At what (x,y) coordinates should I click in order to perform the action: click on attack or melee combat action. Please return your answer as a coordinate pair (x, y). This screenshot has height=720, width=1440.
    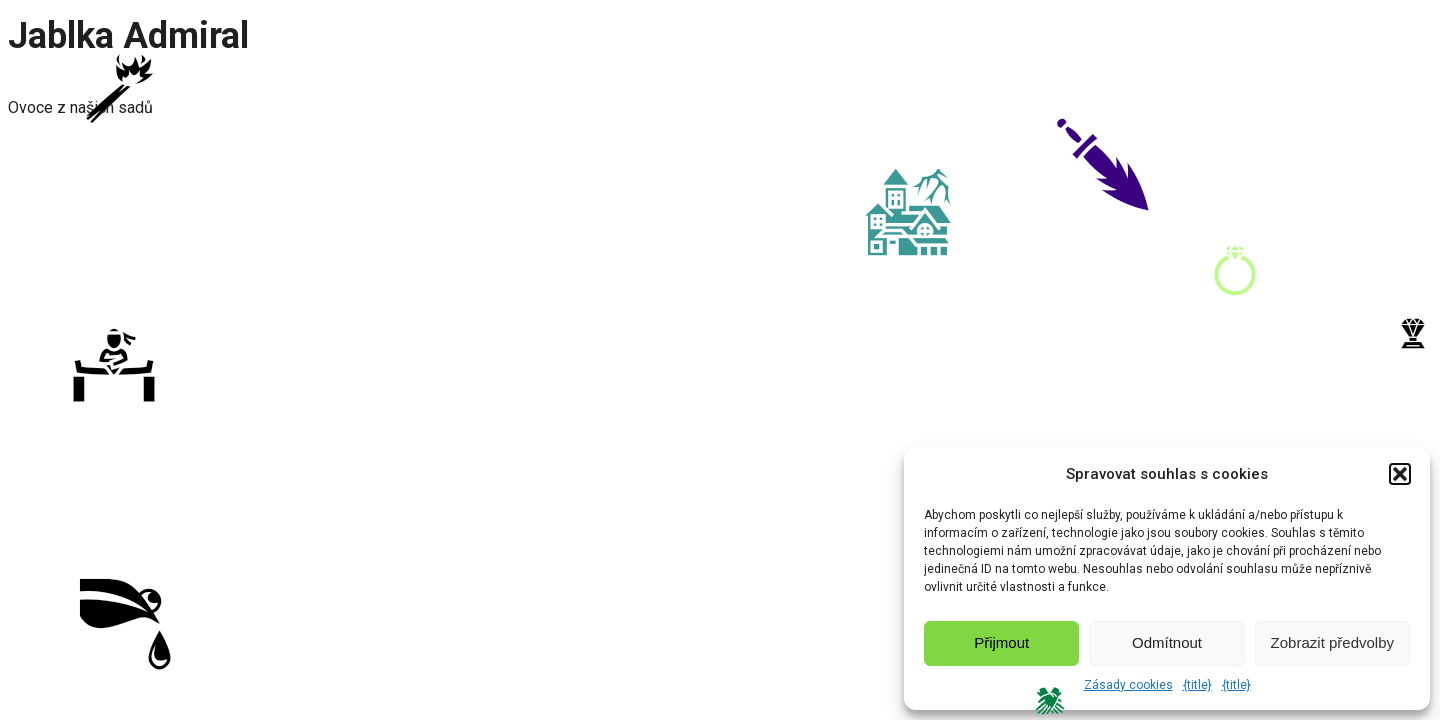
    Looking at the image, I should click on (1102, 164).